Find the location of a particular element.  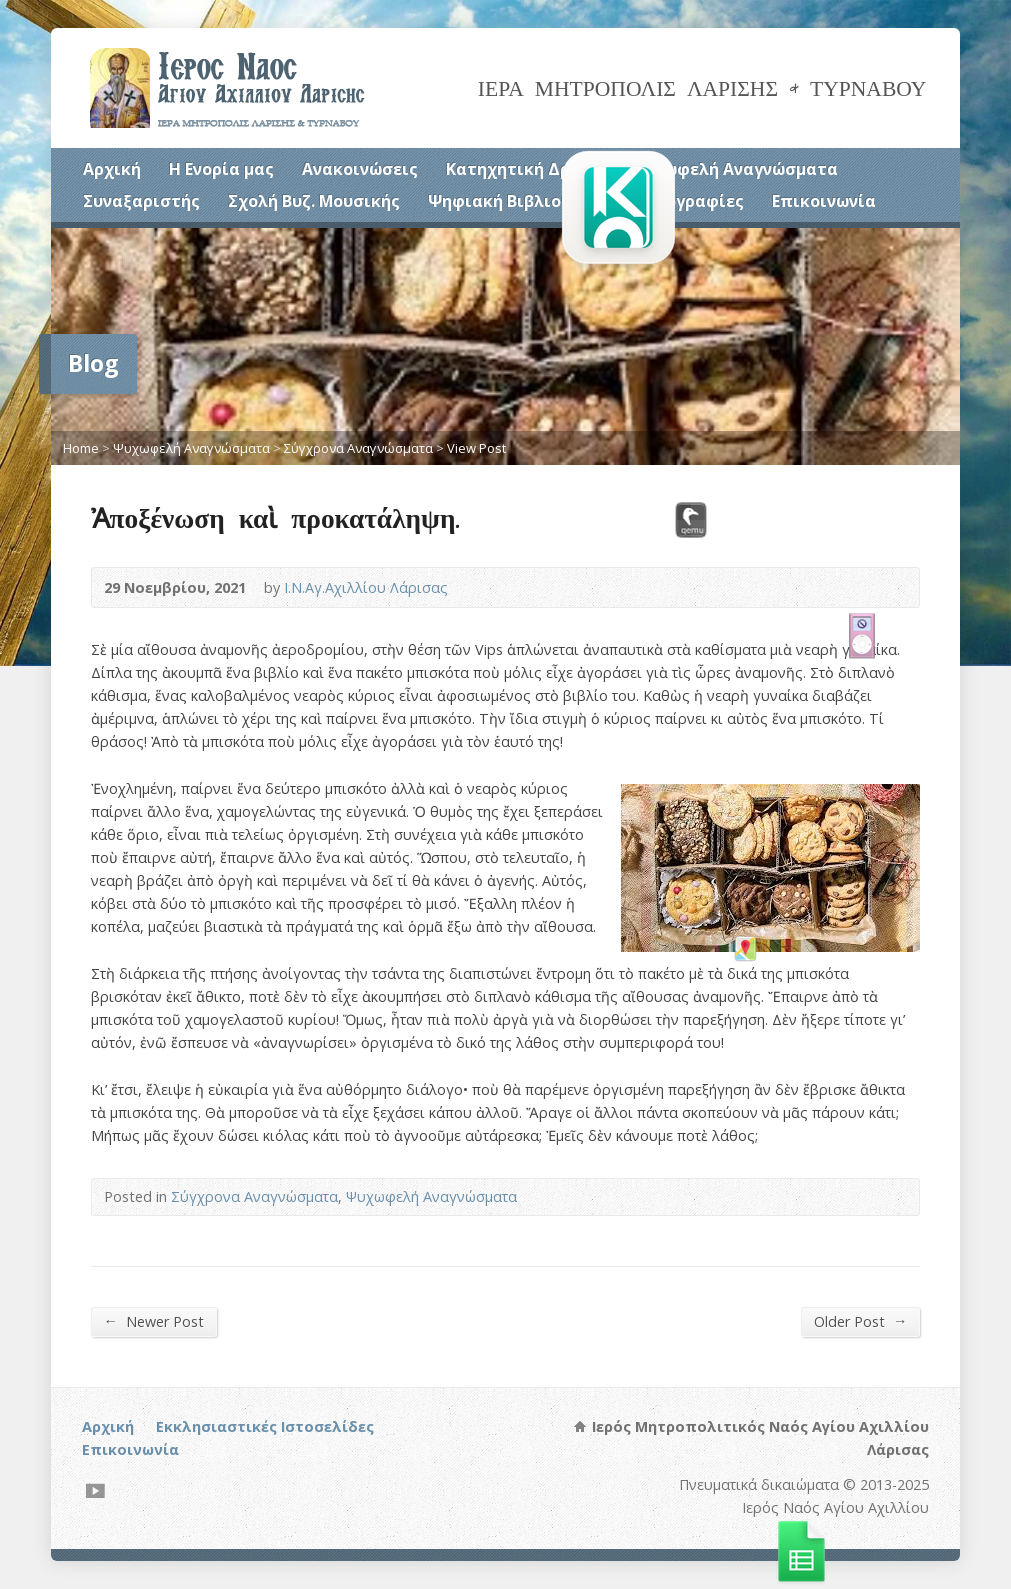

pink iPod mini device icon is located at coordinates (862, 636).